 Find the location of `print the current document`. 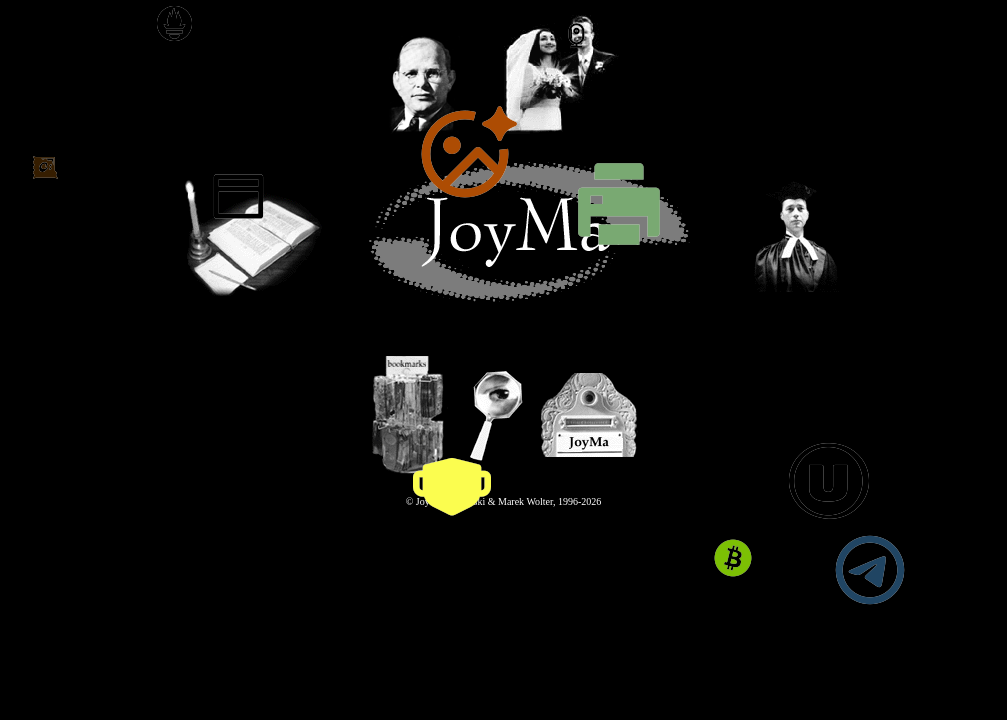

print the current document is located at coordinates (619, 204).